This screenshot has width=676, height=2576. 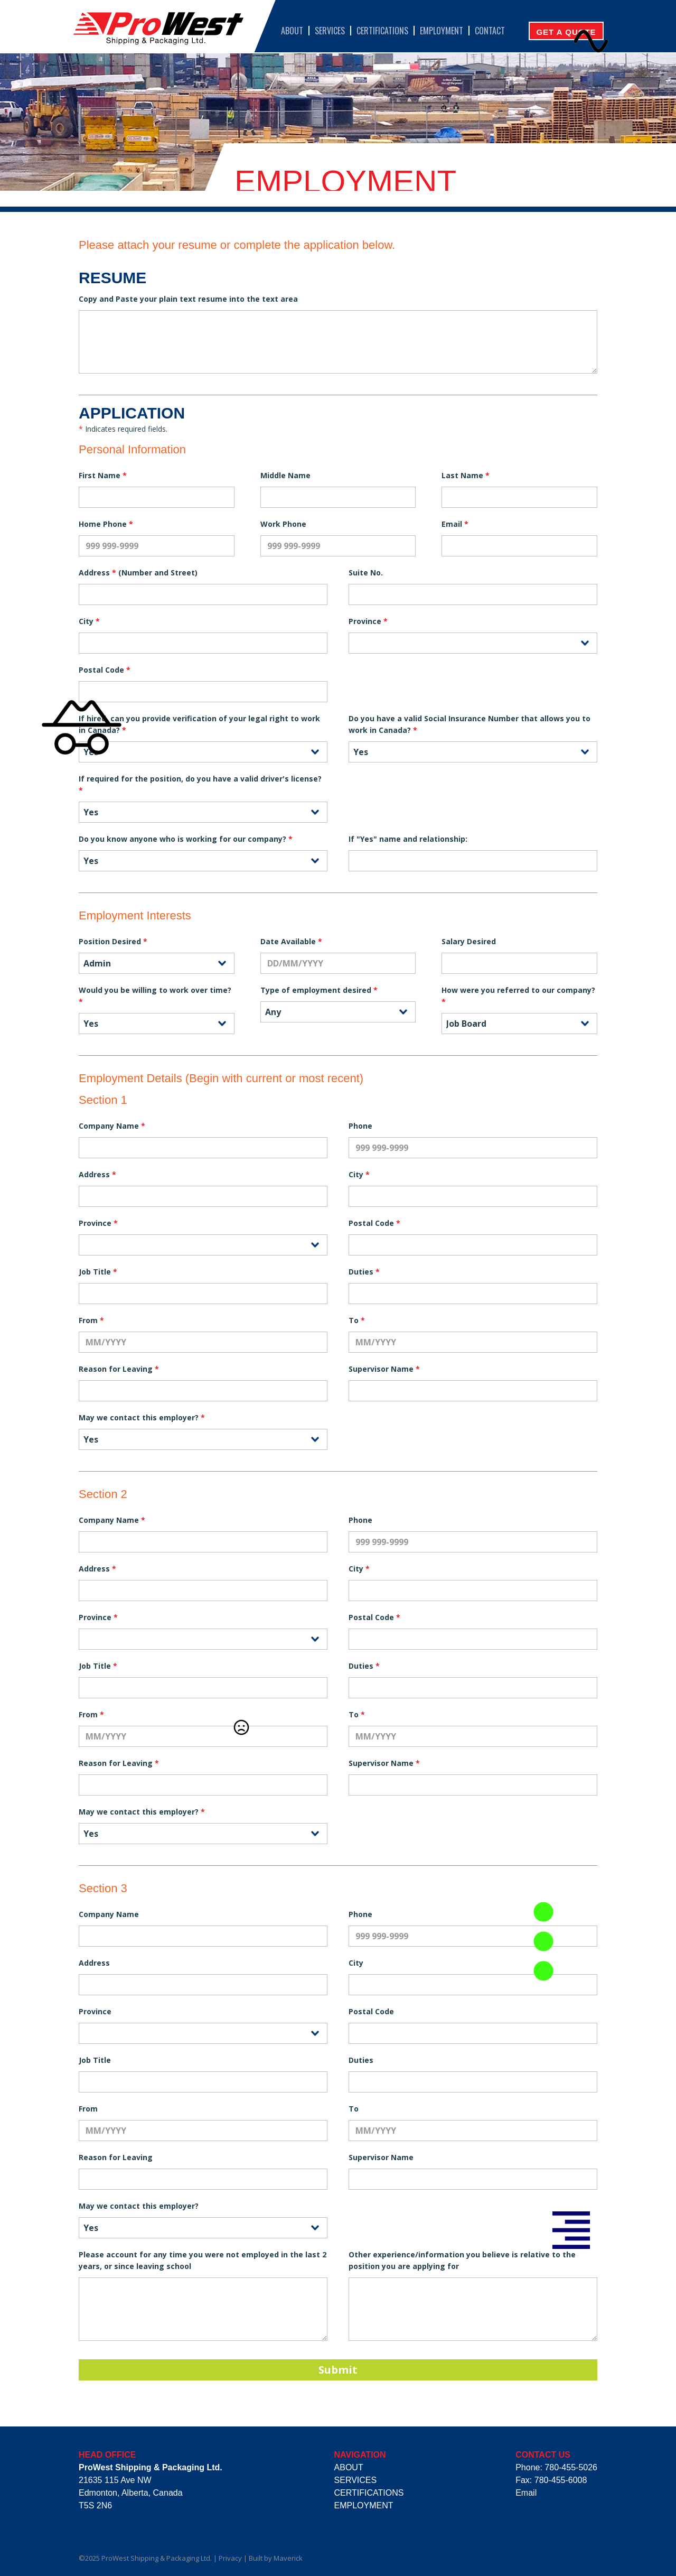 What do you see at coordinates (591, 41) in the screenshot?
I see `audio or sound wave visualization` at bounding box center [591, 41].